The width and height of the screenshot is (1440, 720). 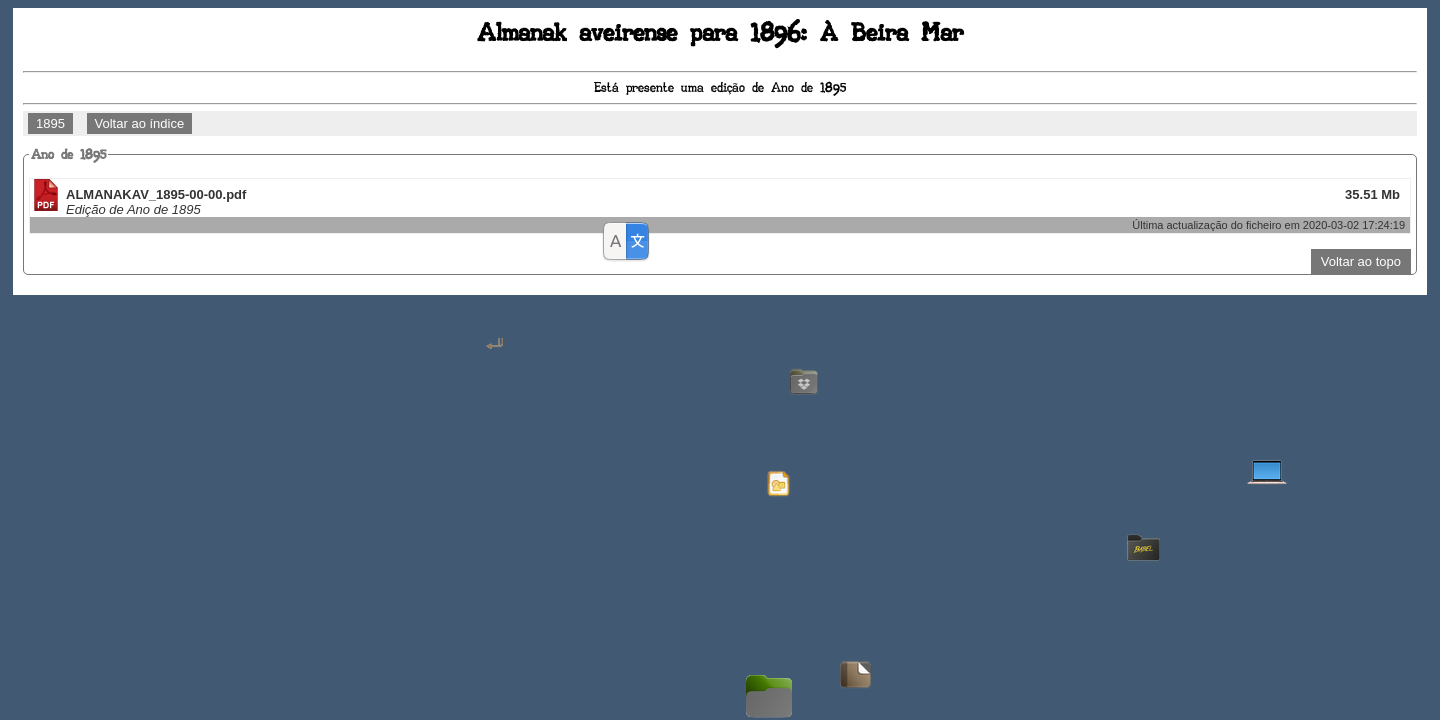 What do you see at coordinates (778, 483) in the screenshot?
I see `open a vector graphics document` at bounding box center [778, 483].